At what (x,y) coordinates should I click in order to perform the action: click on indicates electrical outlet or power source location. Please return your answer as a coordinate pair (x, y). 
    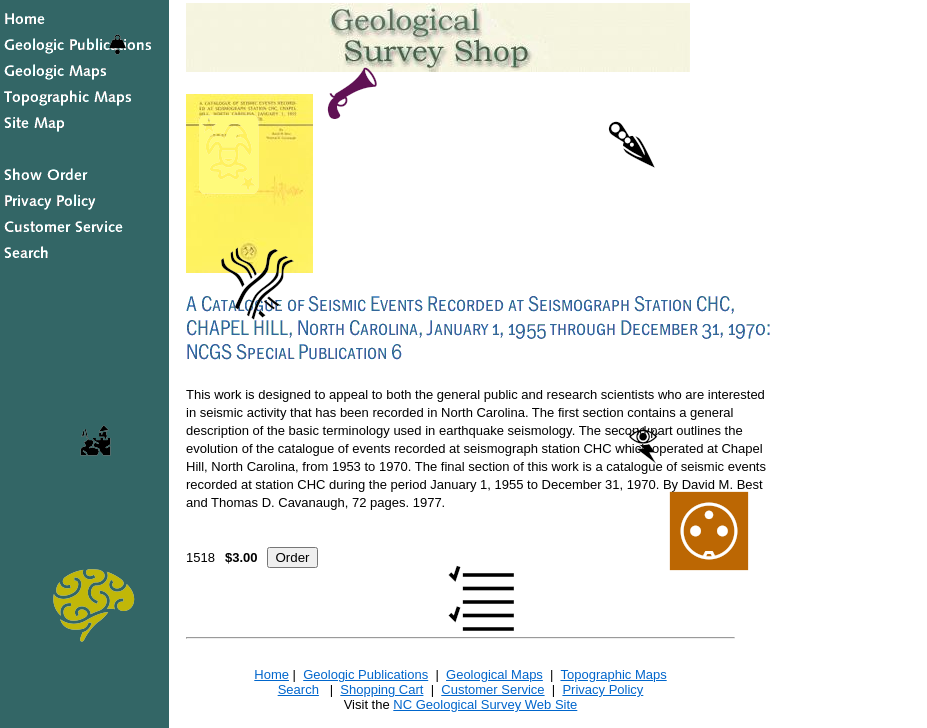
    Looking at the image, I should click on (709, 531).